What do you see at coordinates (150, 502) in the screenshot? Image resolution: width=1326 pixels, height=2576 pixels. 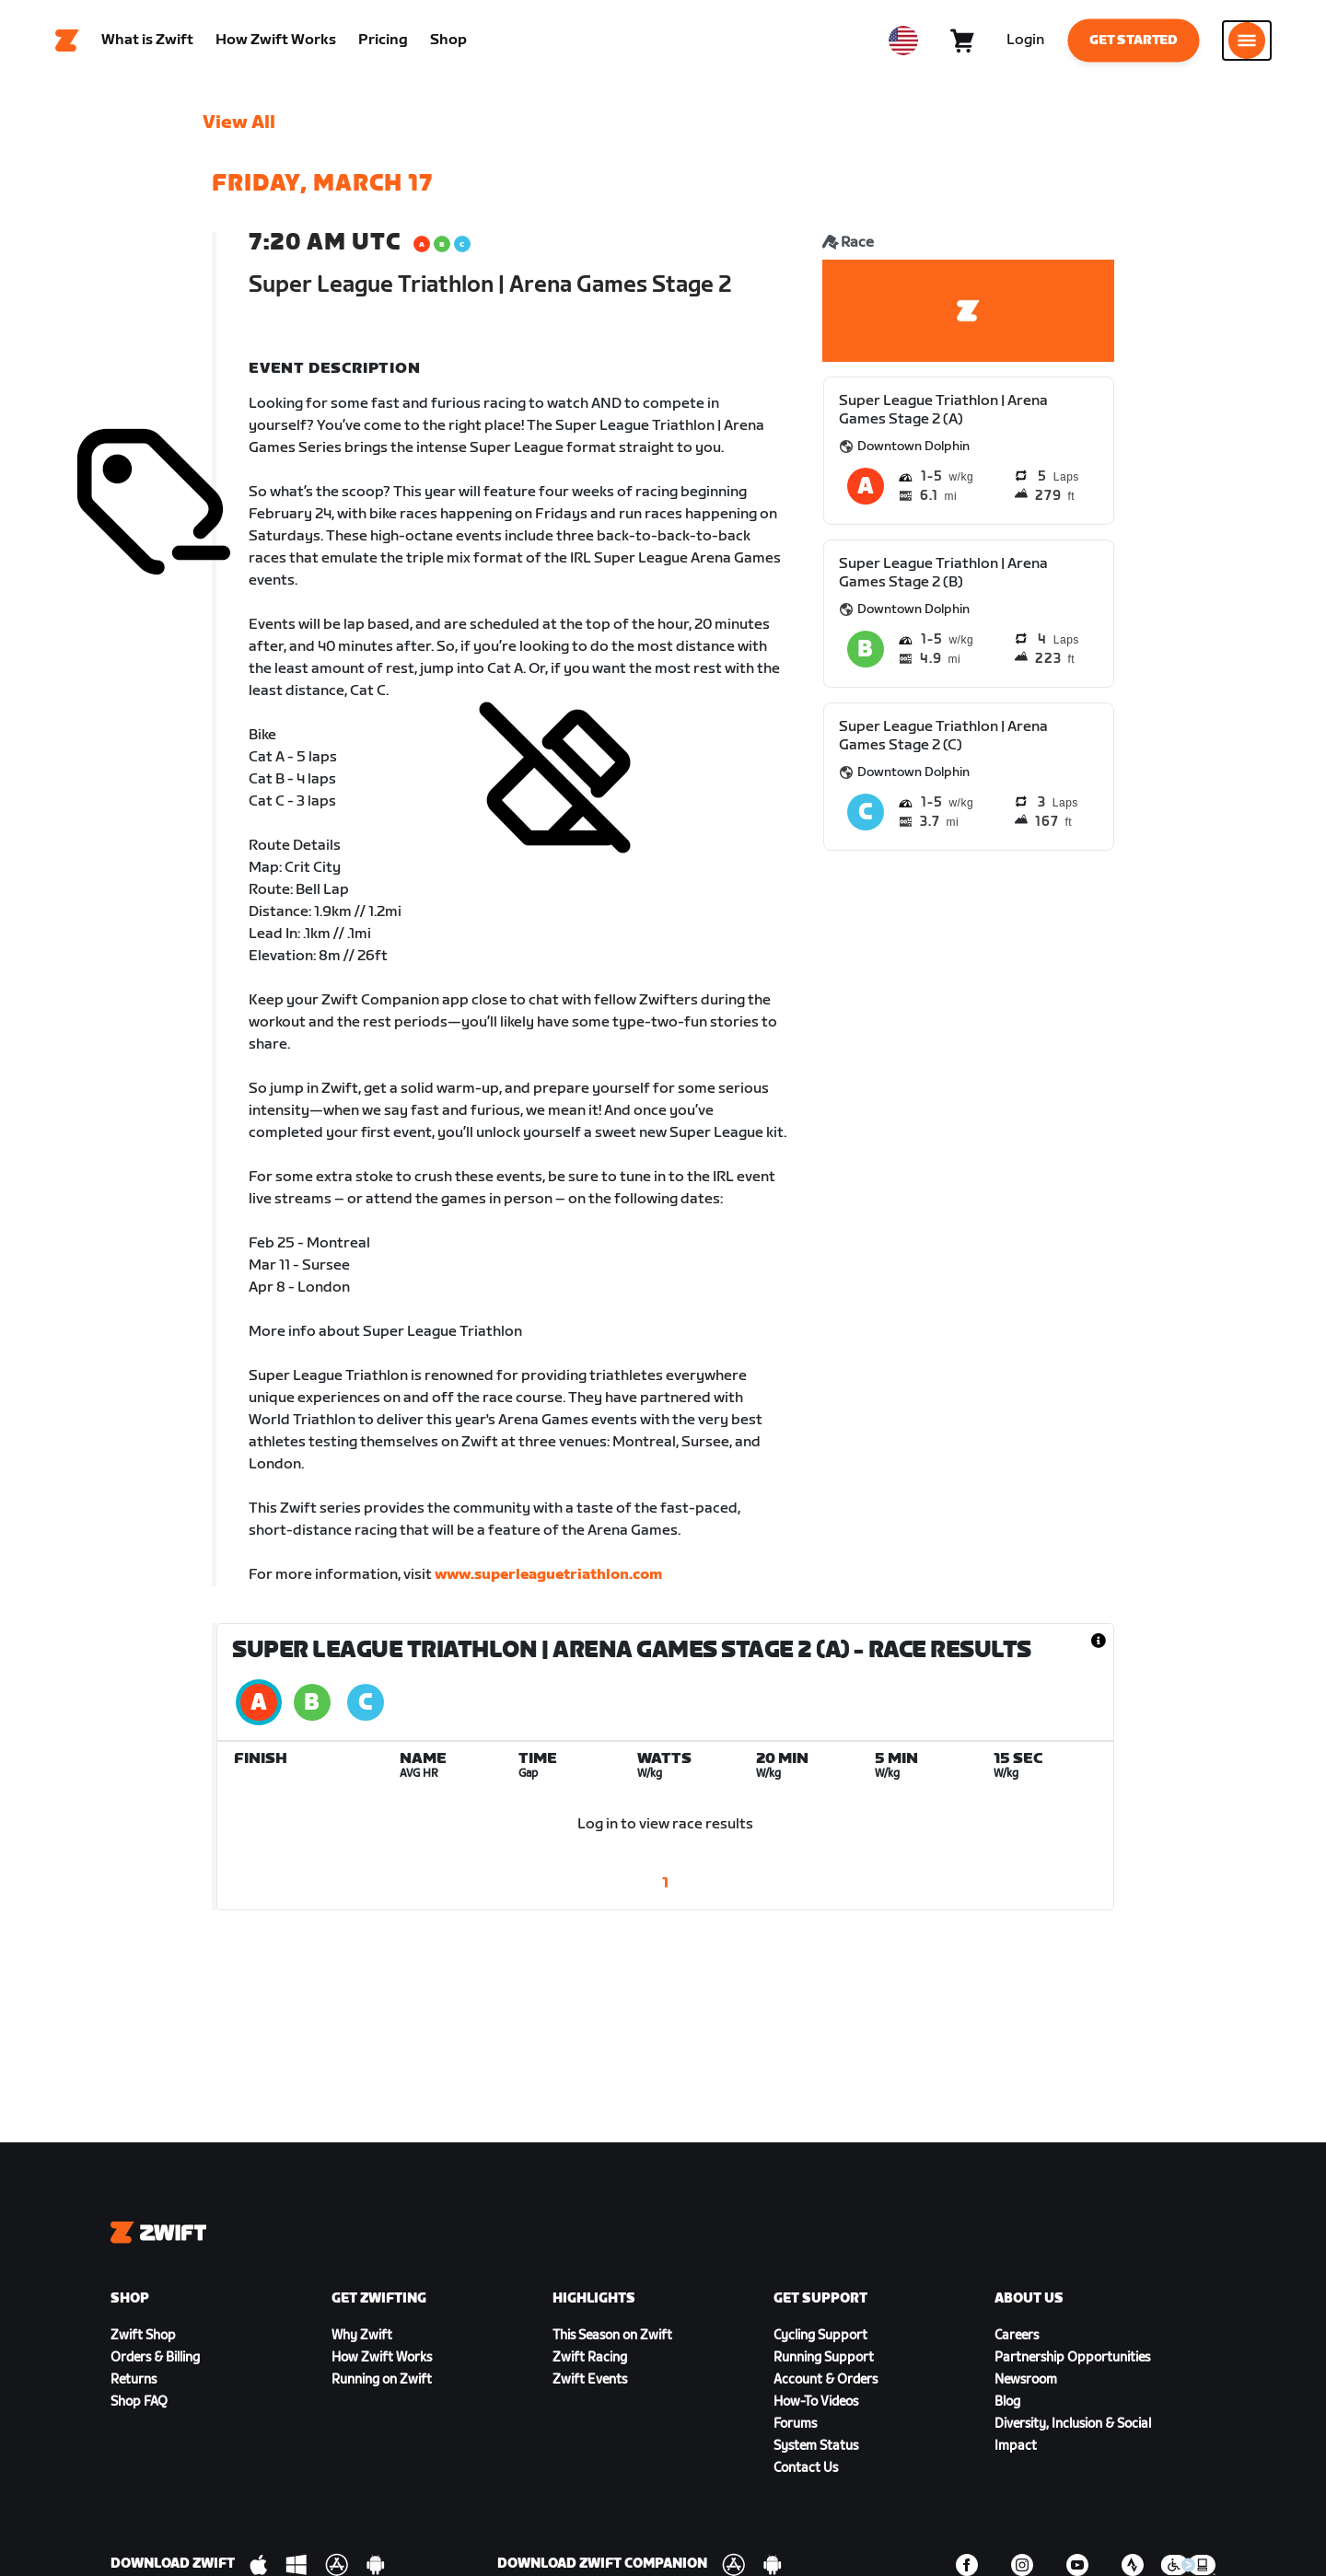 I see `remove a tag or label` at bounding box center [150, 502].